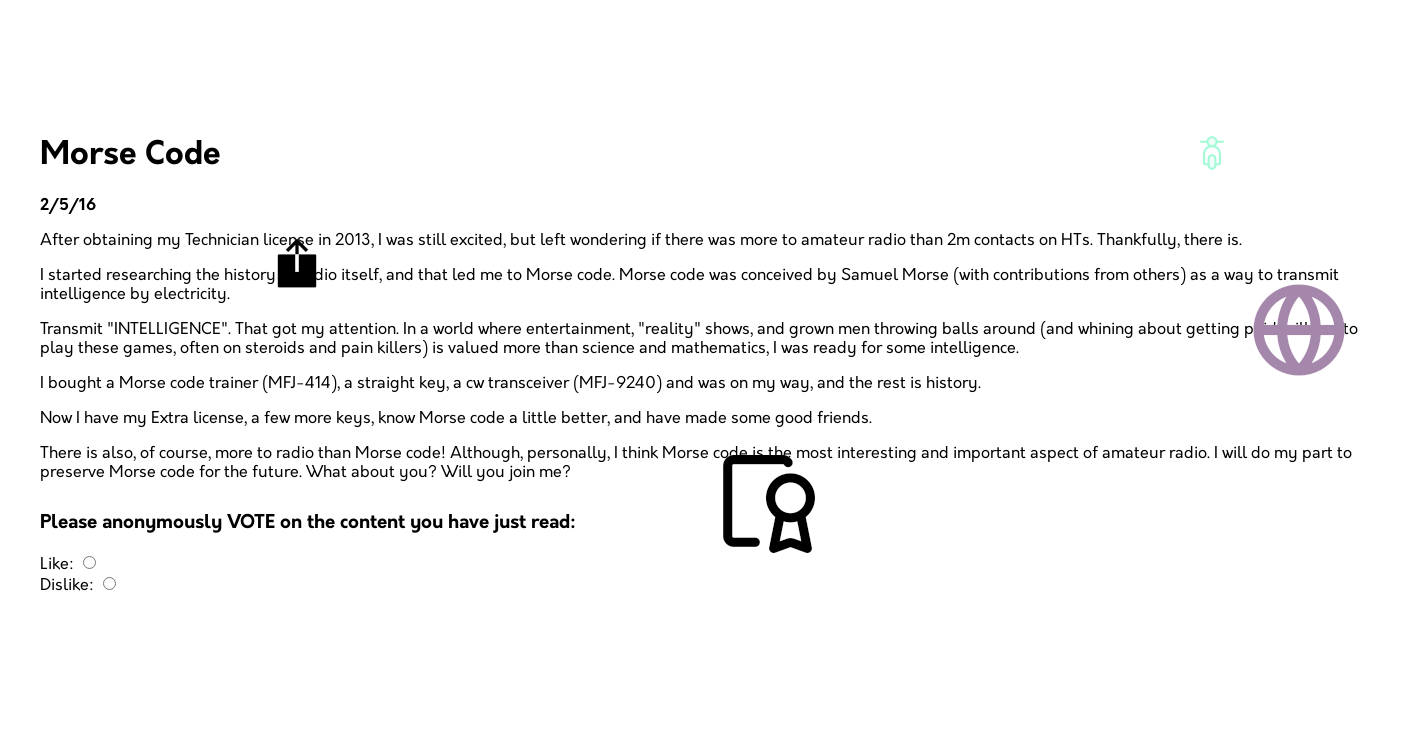 This screenshot has height=740, width=1406. What do you see at coordinates (1299, 330) in the screenshot?
I see `access website or browse the internet` at bounding box center [1299, 330].